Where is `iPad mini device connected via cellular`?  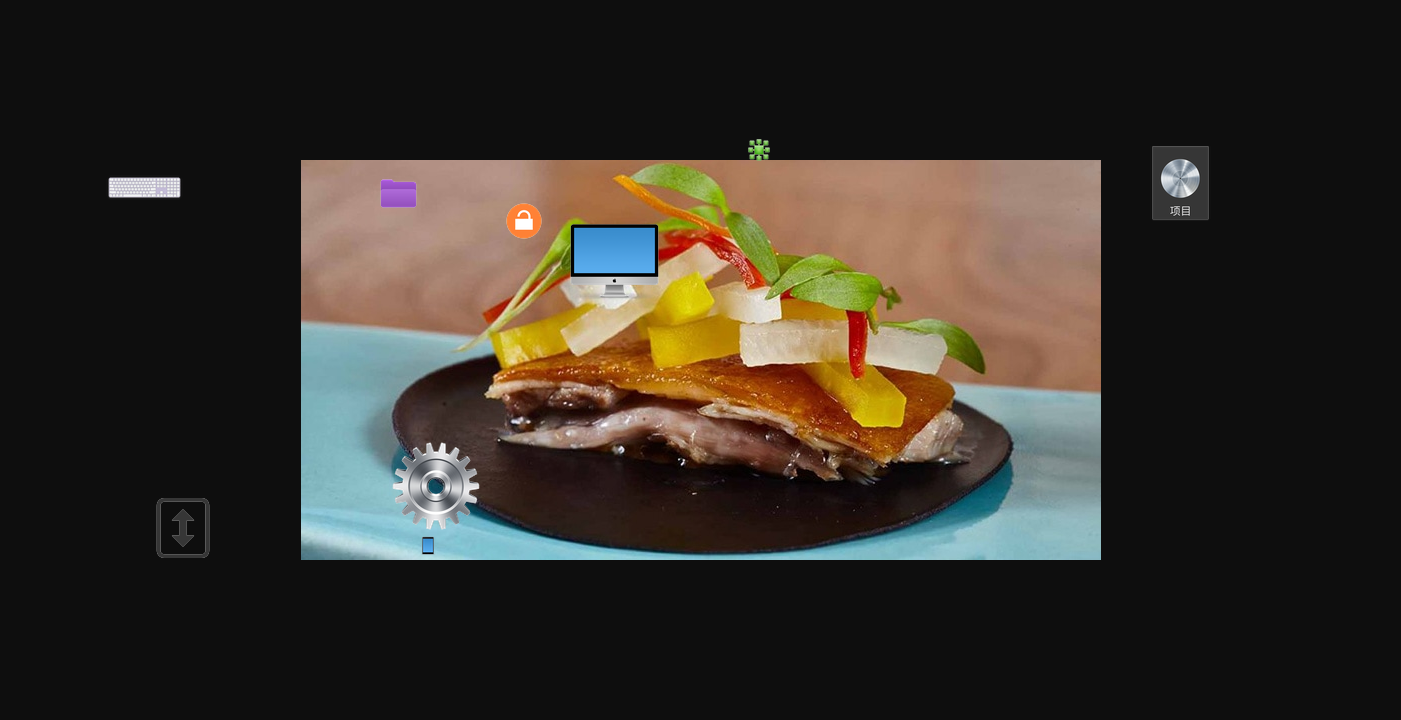 iPad mini device connected via cellular is located at coordinates (428, 544).